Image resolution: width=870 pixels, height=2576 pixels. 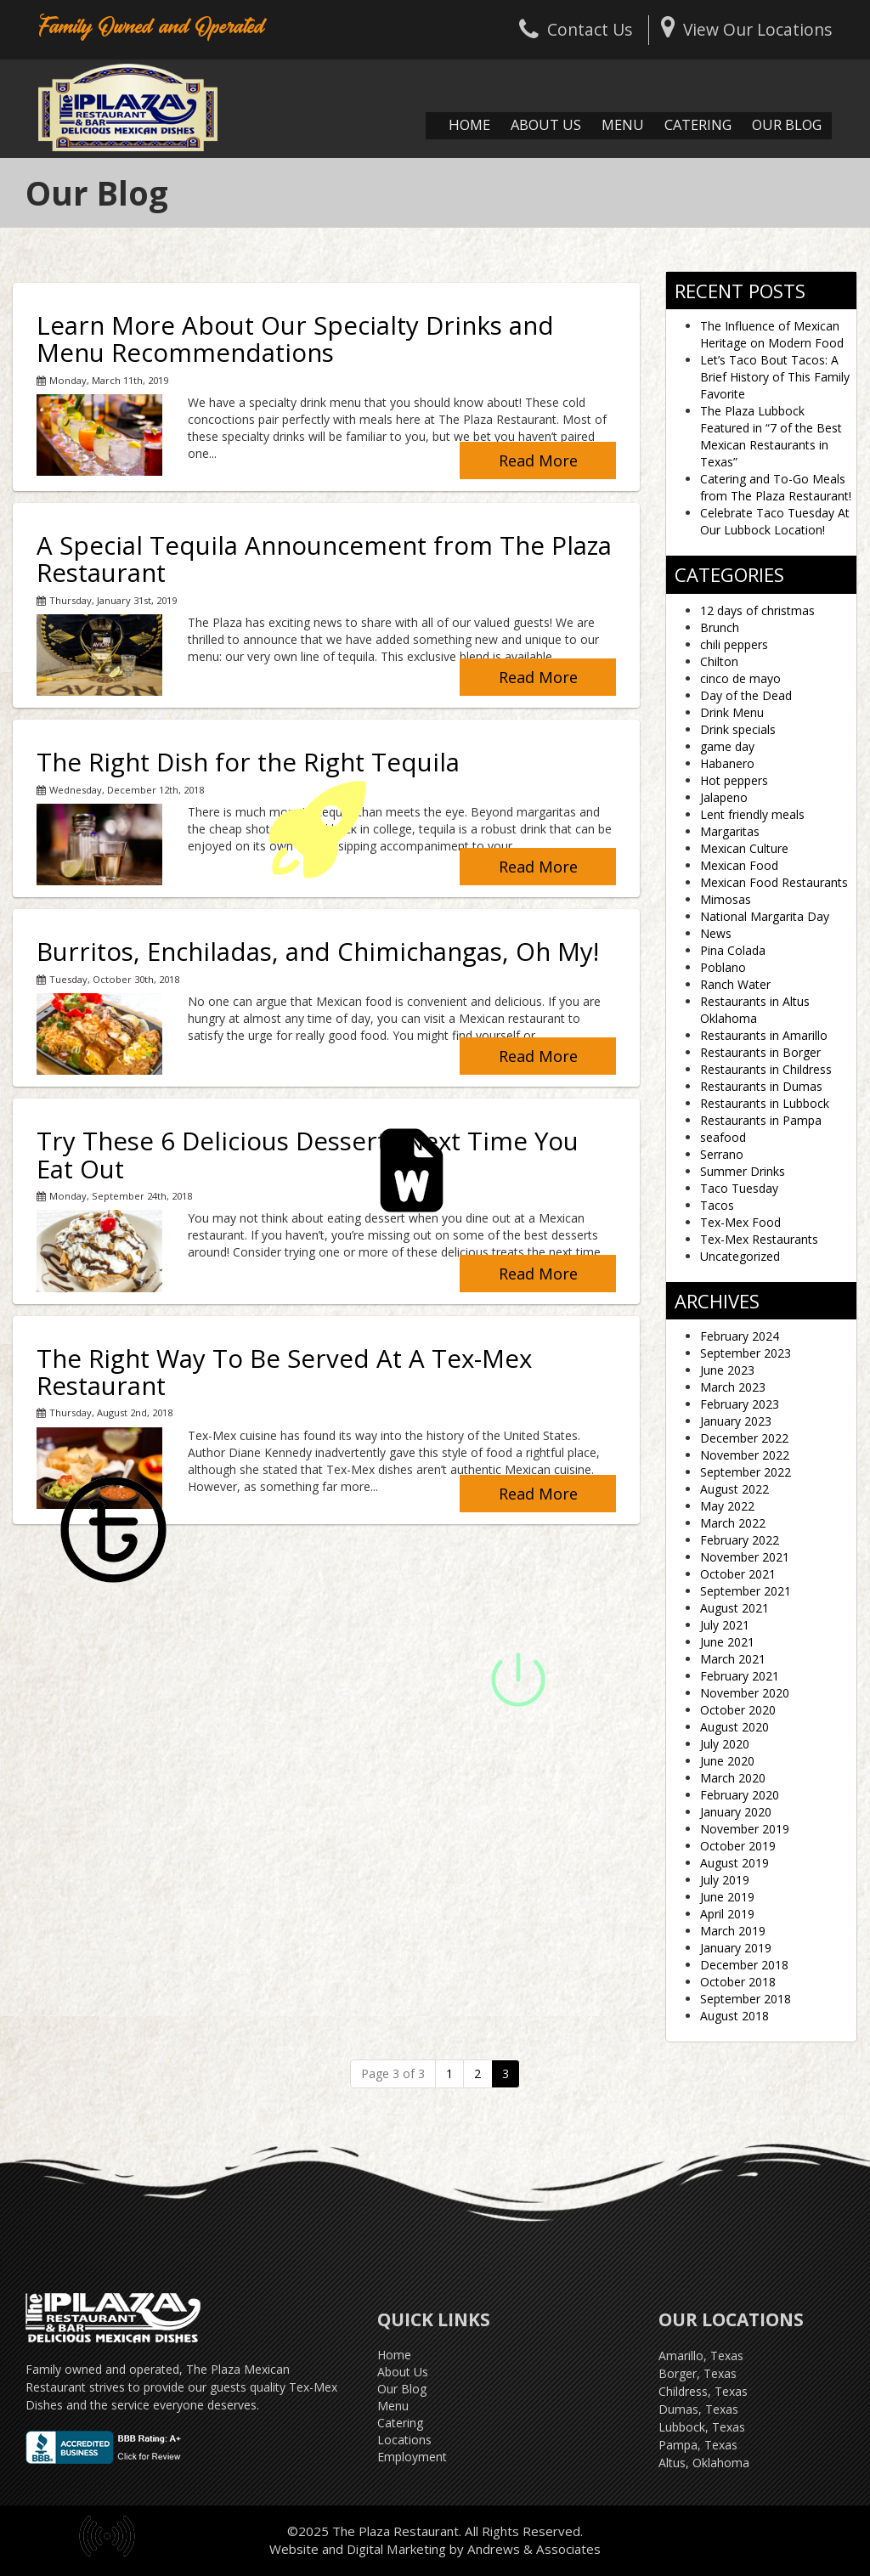 I want to click on launch or deploy a project, so click(x=317, y=829).